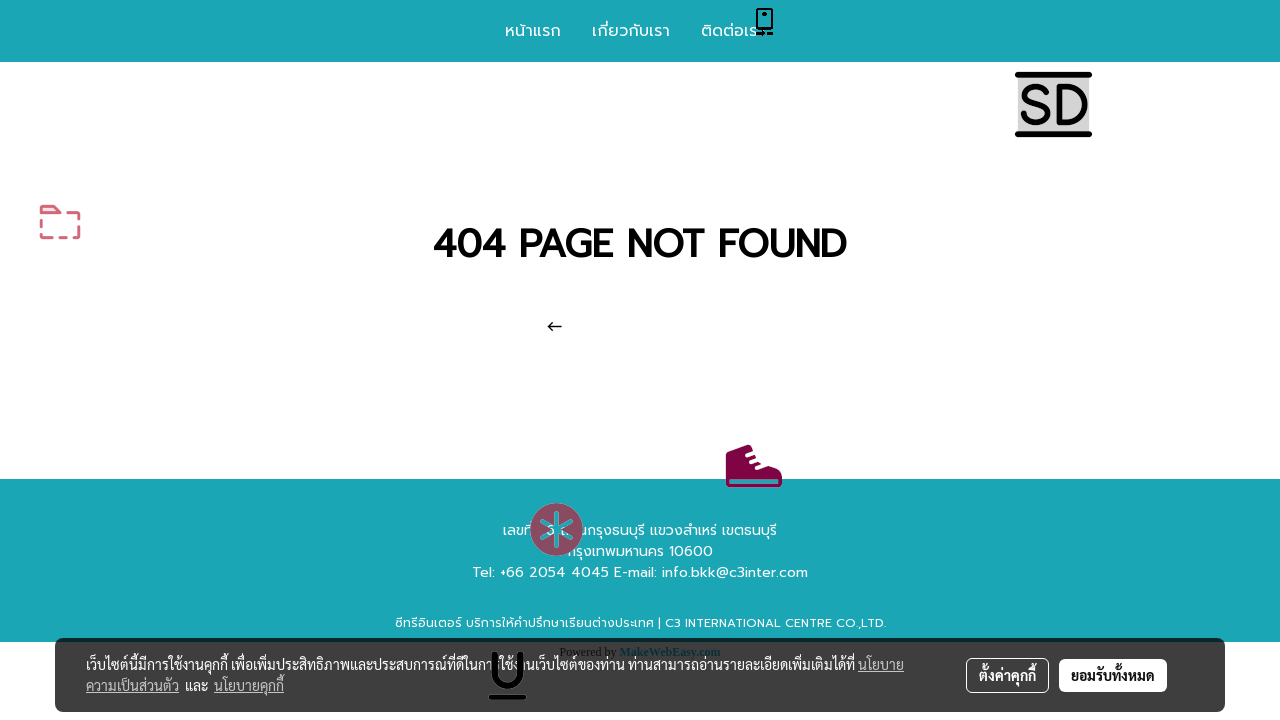 This screenshot has height=720, width=1280. What do you see at coordinates (554, 326) in the screenshot?
I see `go back to the previous screen` at bounding box center [554, 326].